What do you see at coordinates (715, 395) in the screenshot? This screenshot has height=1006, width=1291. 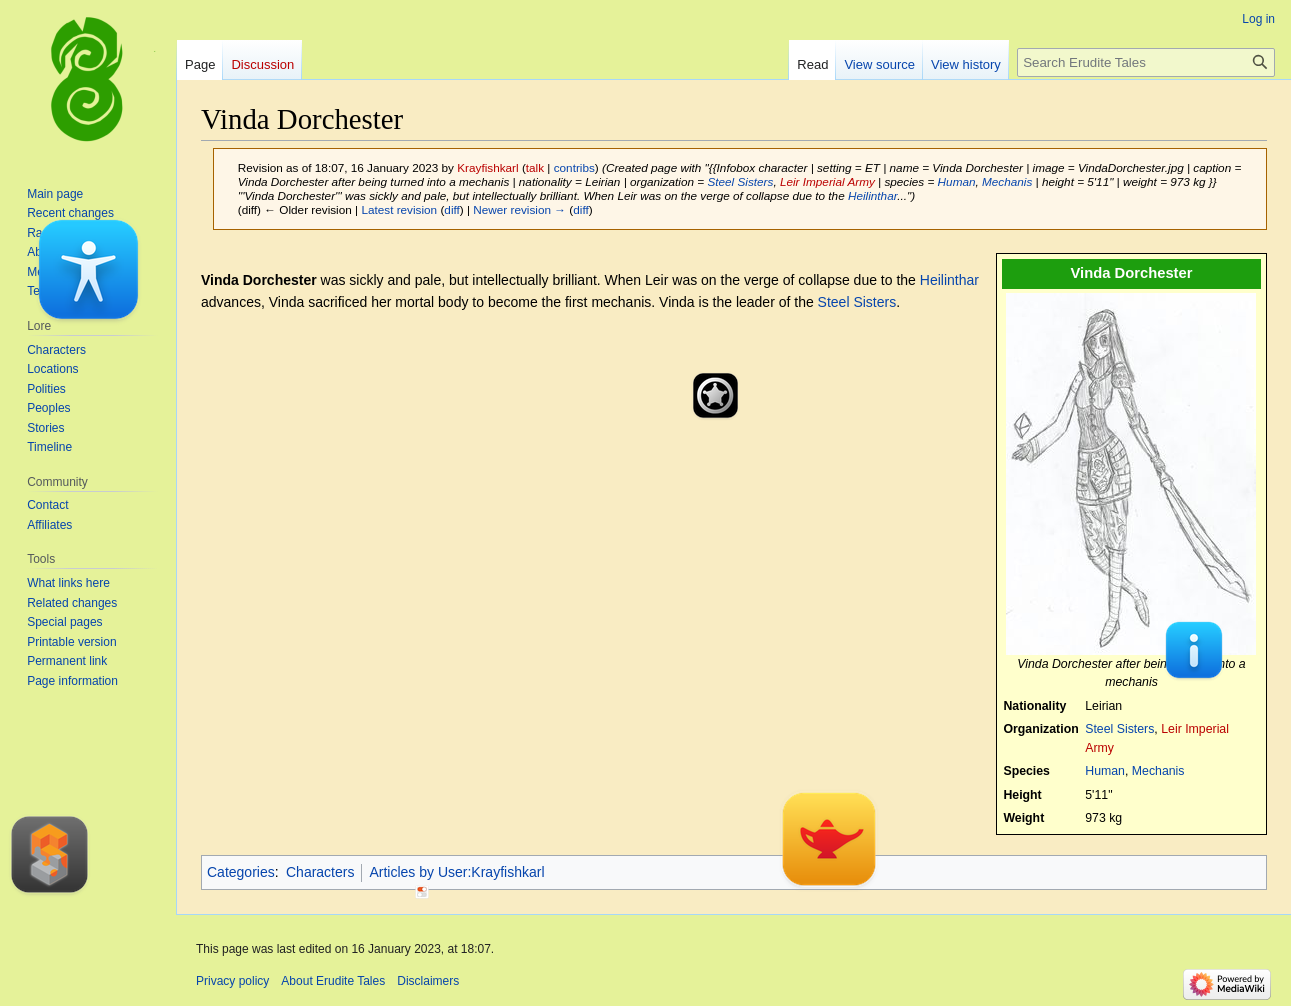 I see `launch rimworld` at bounding box center [715, 395].